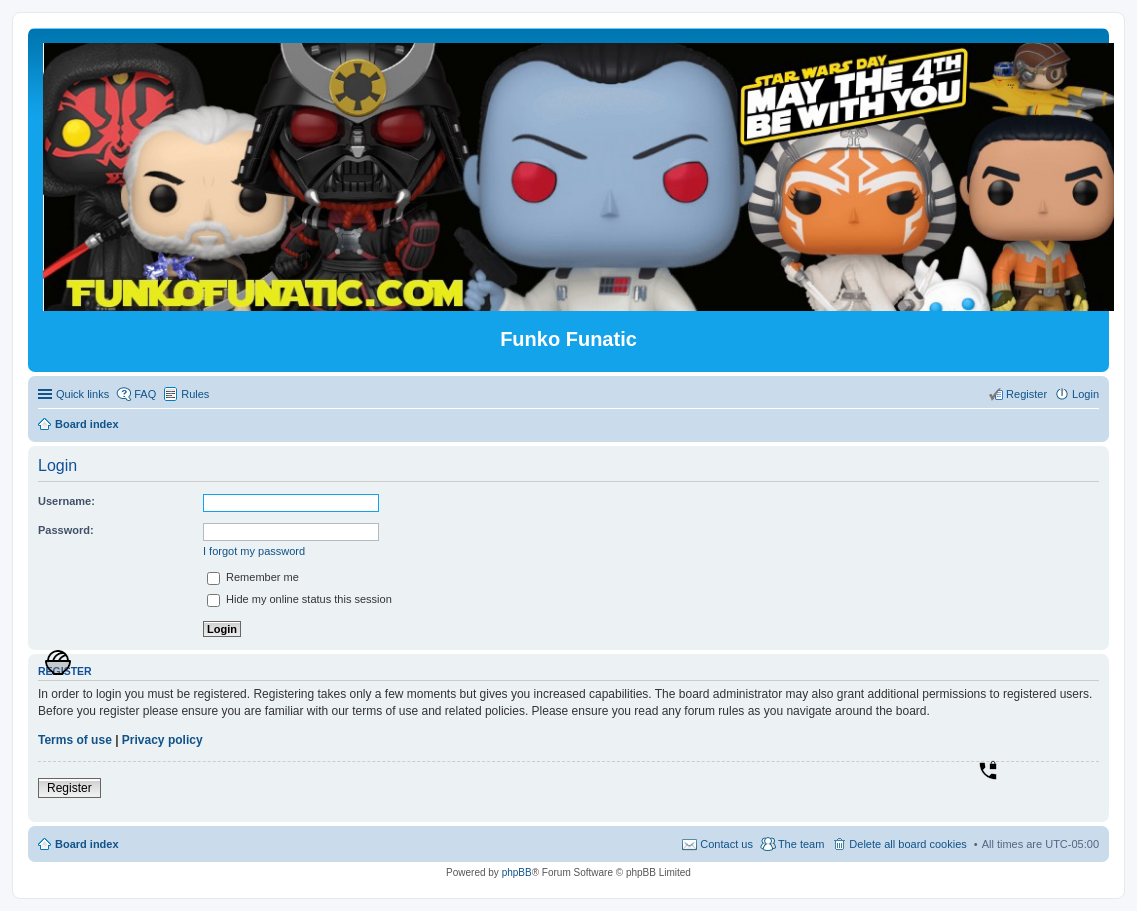 The height and width of the screenshot is (911, 1137). I want to click on view food or meal options, so click(58, 663).